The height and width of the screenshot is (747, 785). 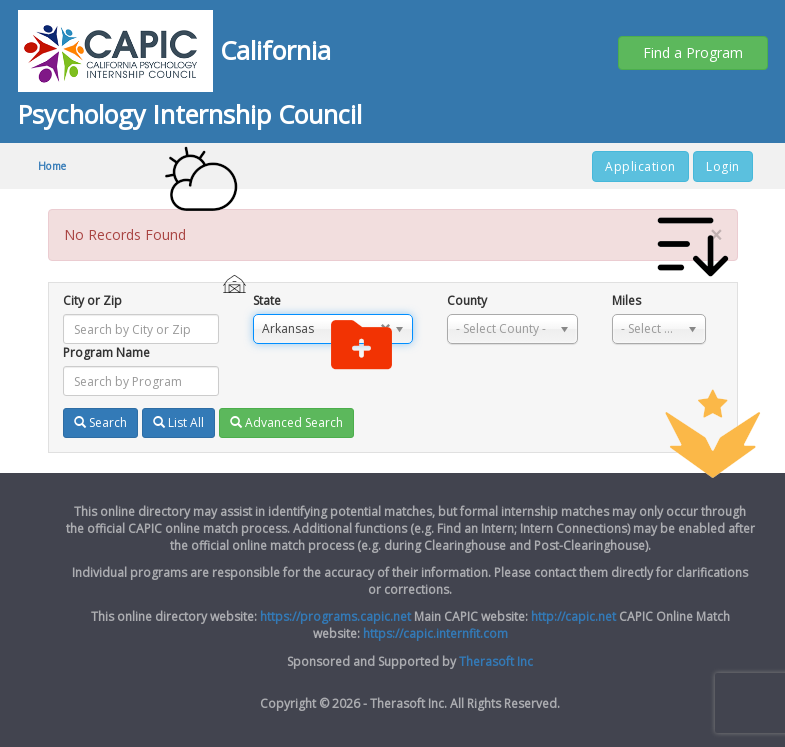 What do you see at coordinates (690, 244) in the screenshot?
I see `sort items in ascending order` at bounding box center [690, 244].